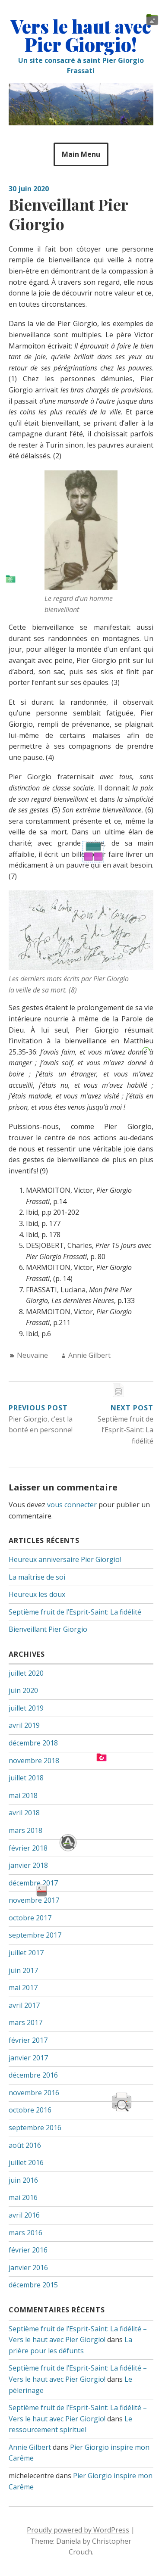 The width and height of the screenshot is (162, 2576). Describe the element at coordinates (93, 852) in the screenshot. I see `select all items in the current view` at that location.